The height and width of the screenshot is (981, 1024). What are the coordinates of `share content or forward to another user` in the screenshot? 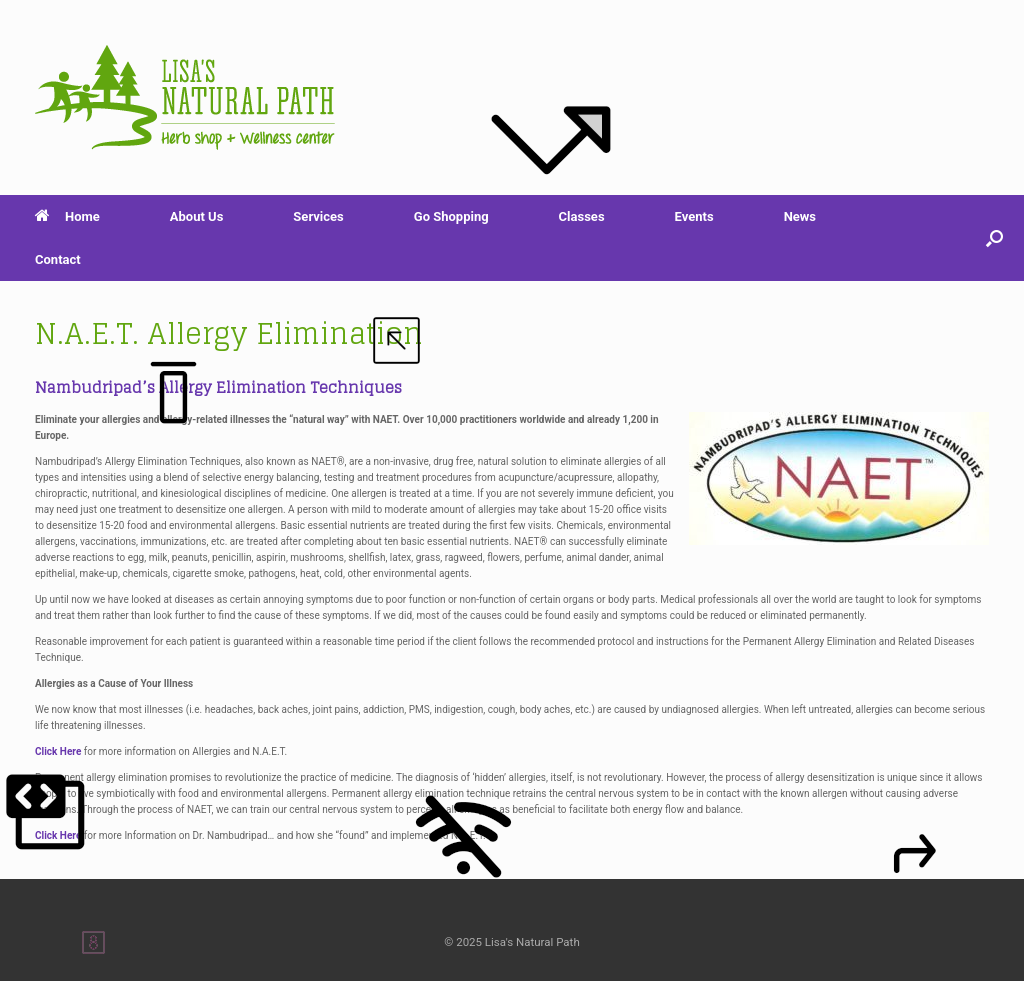 It's located at (913, 853).